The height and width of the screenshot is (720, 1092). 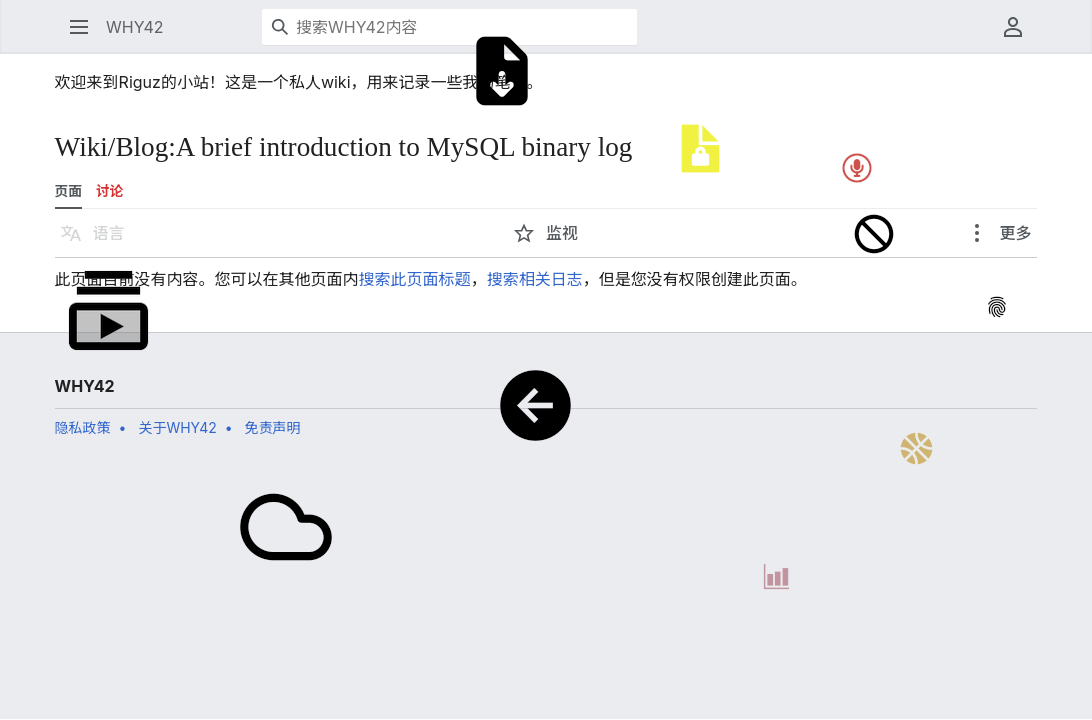 What do you see at coordinates (535, 405) in the screenshot?
I see `go back to the previous screen` at bounding box center [535, 405].